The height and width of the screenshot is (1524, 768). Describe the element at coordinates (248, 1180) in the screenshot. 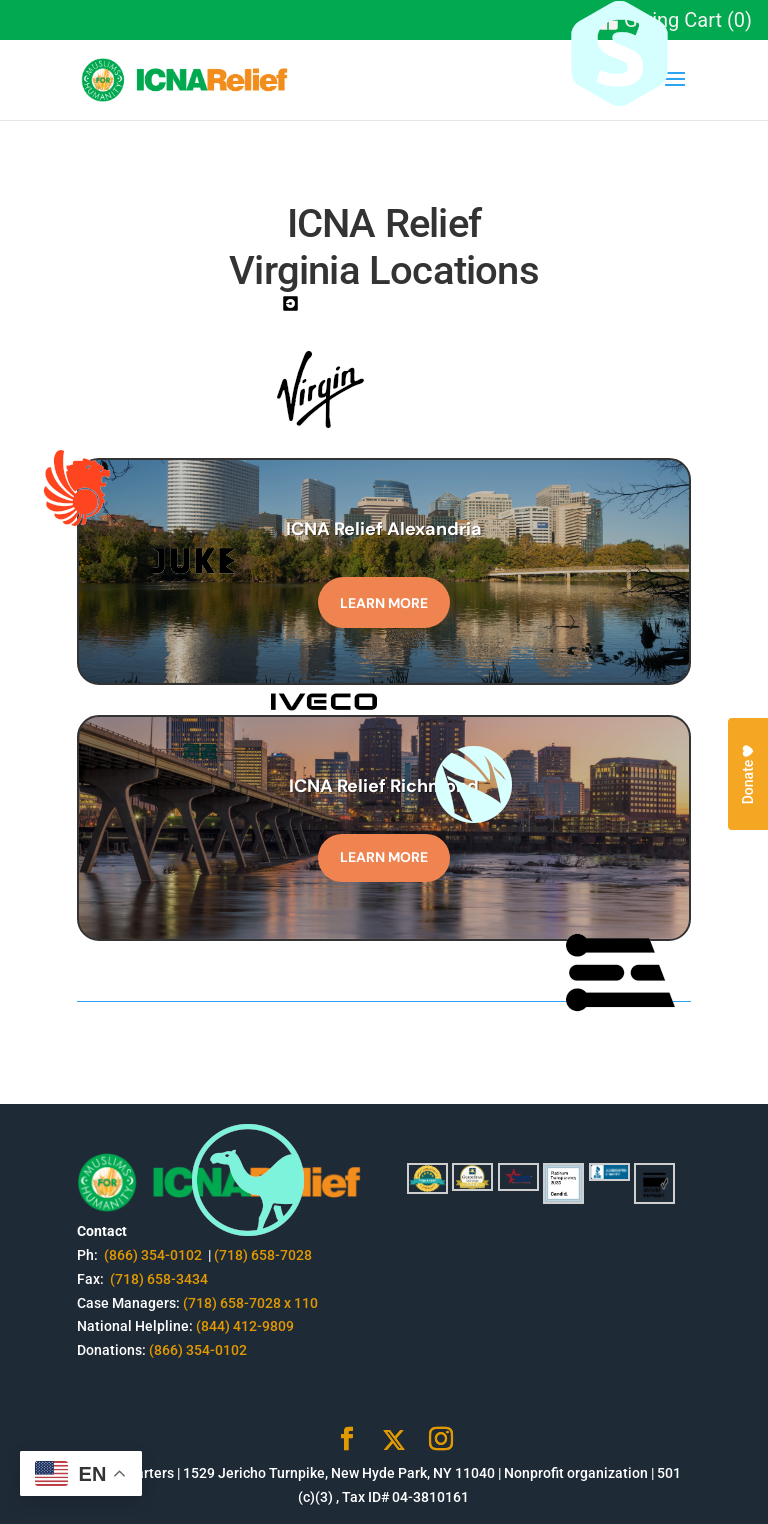

I see `indicates Perl programming language` at that location.